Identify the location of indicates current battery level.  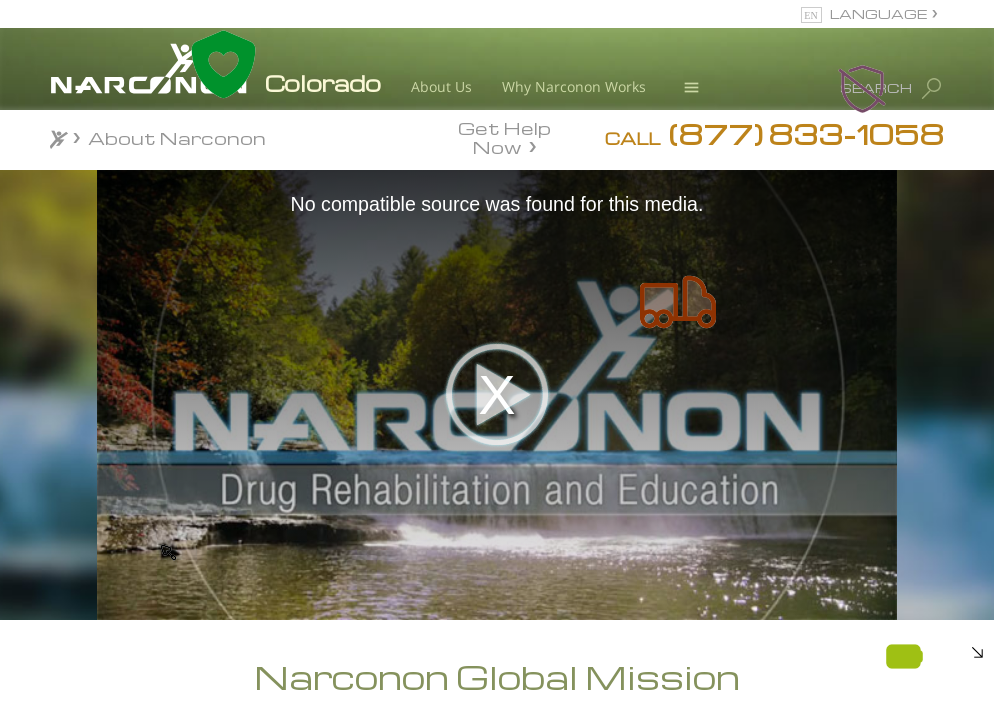
(904, 656).